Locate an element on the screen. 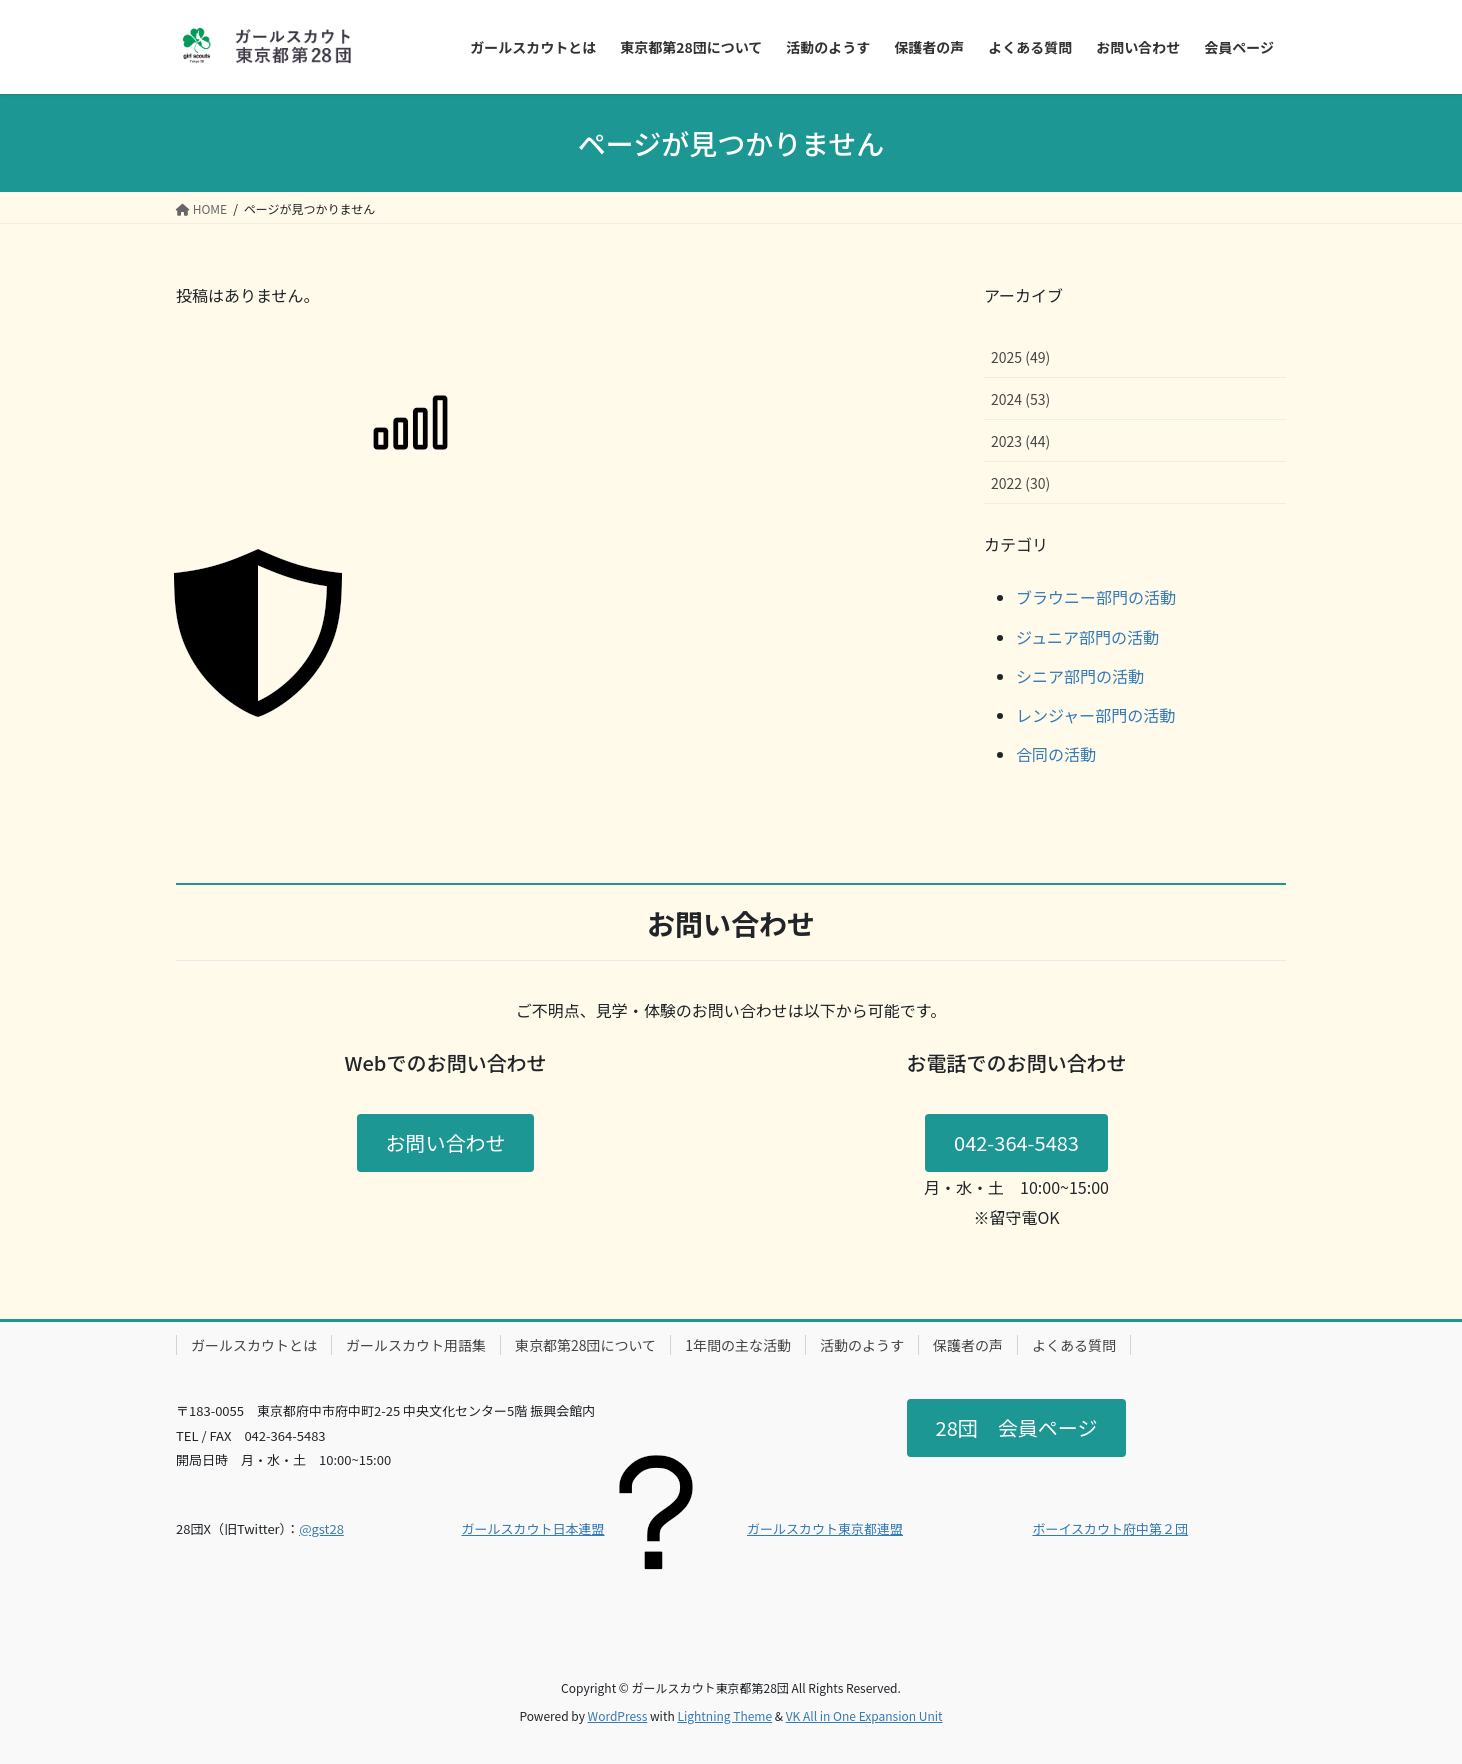 The height and width of the screenshot is (1764, 1462). indicates cellular network signal strength is located at coordinates (410, 422).